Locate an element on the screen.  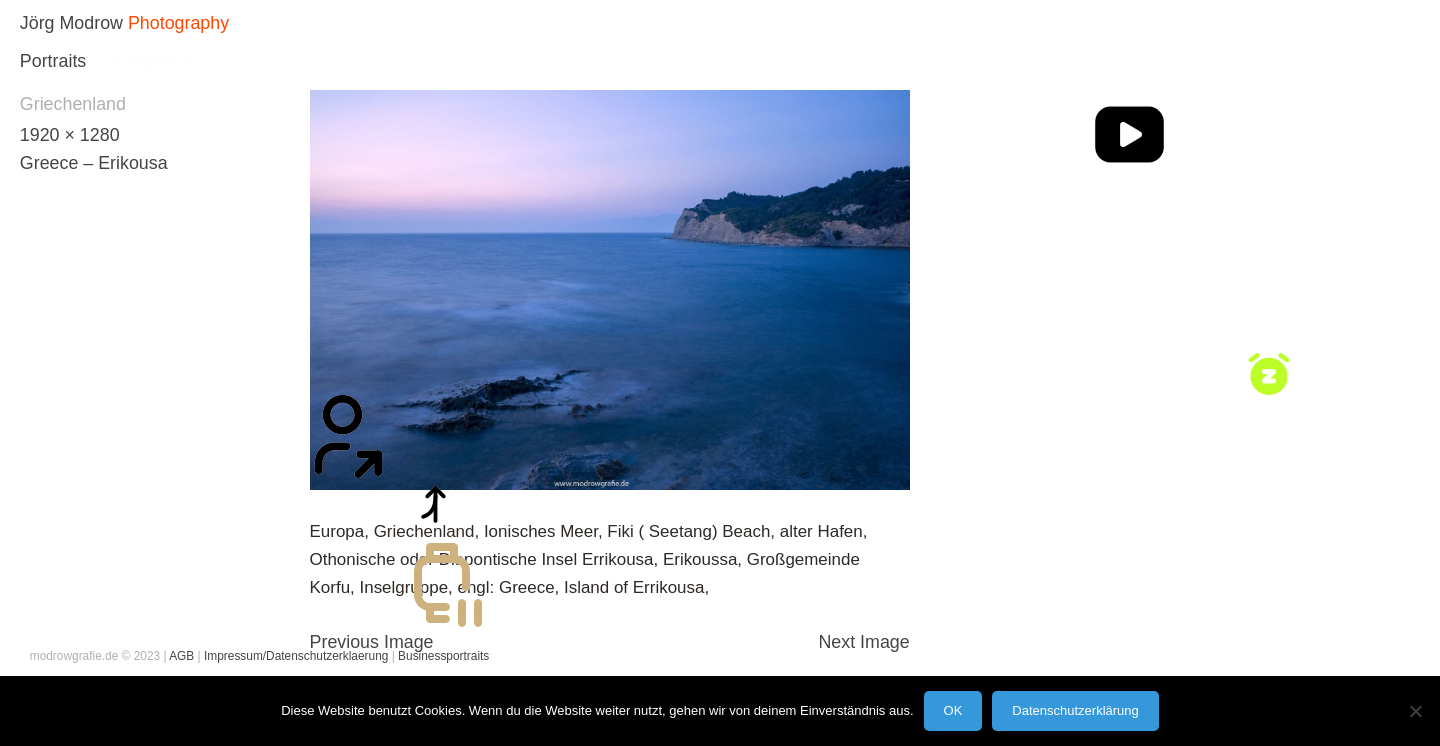
snooze an active alarm is located at coordinates (1269, 374).